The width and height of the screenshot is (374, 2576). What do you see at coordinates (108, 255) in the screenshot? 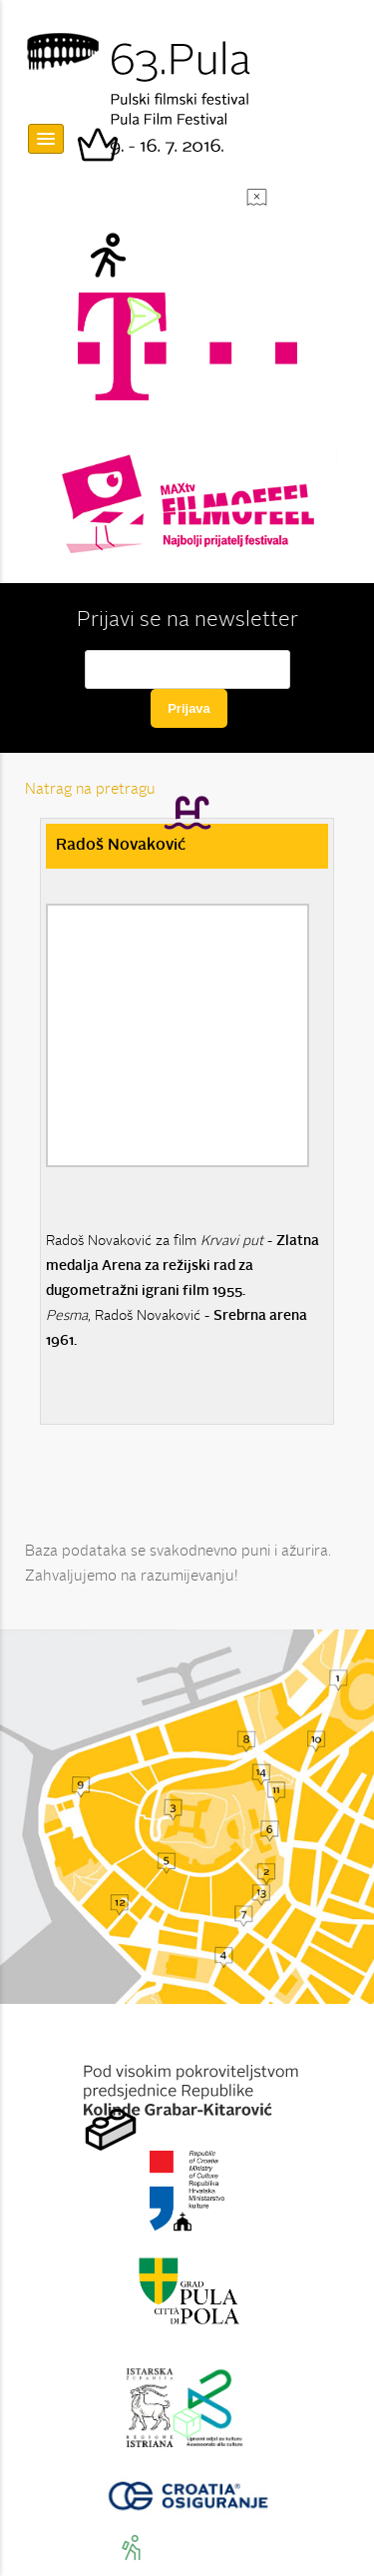
I see `indicates walking directions or pedestrian mode` at bounding box center [108, 255].